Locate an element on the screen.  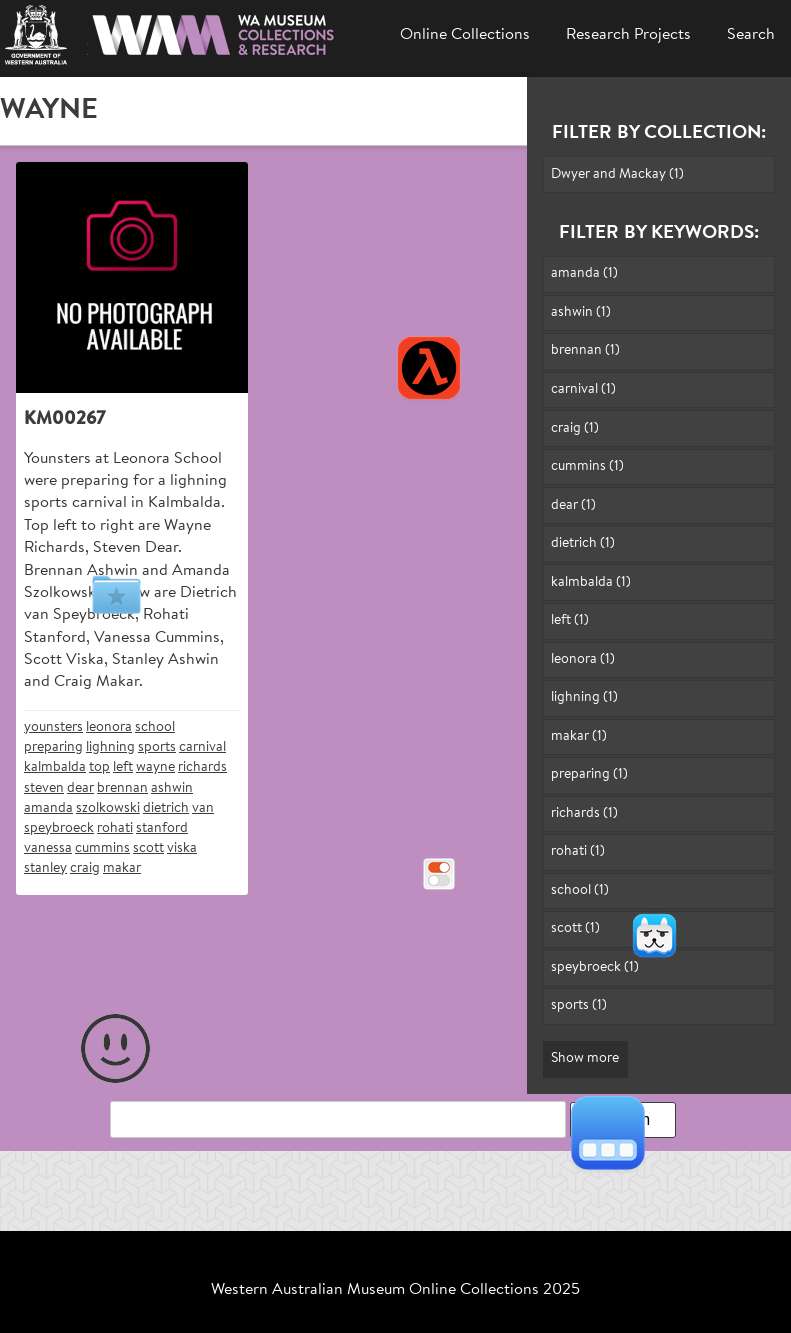
open gnome tweaks settings is located at coordinates (439, 874).